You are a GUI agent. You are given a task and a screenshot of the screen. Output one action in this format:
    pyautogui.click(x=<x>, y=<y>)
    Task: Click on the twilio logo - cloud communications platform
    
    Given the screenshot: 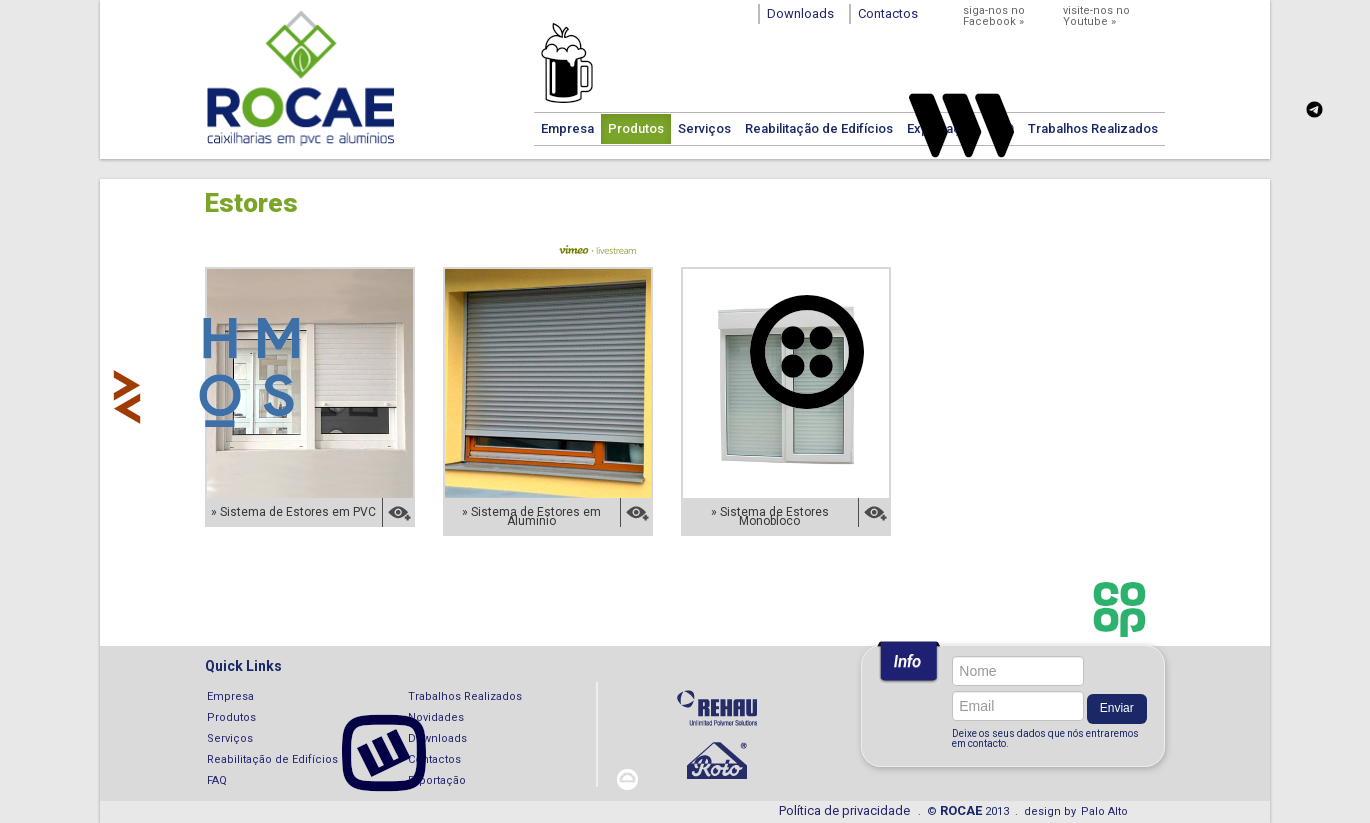 What is the action you would take?
    pyautogui.click(x=807, y=352)
    